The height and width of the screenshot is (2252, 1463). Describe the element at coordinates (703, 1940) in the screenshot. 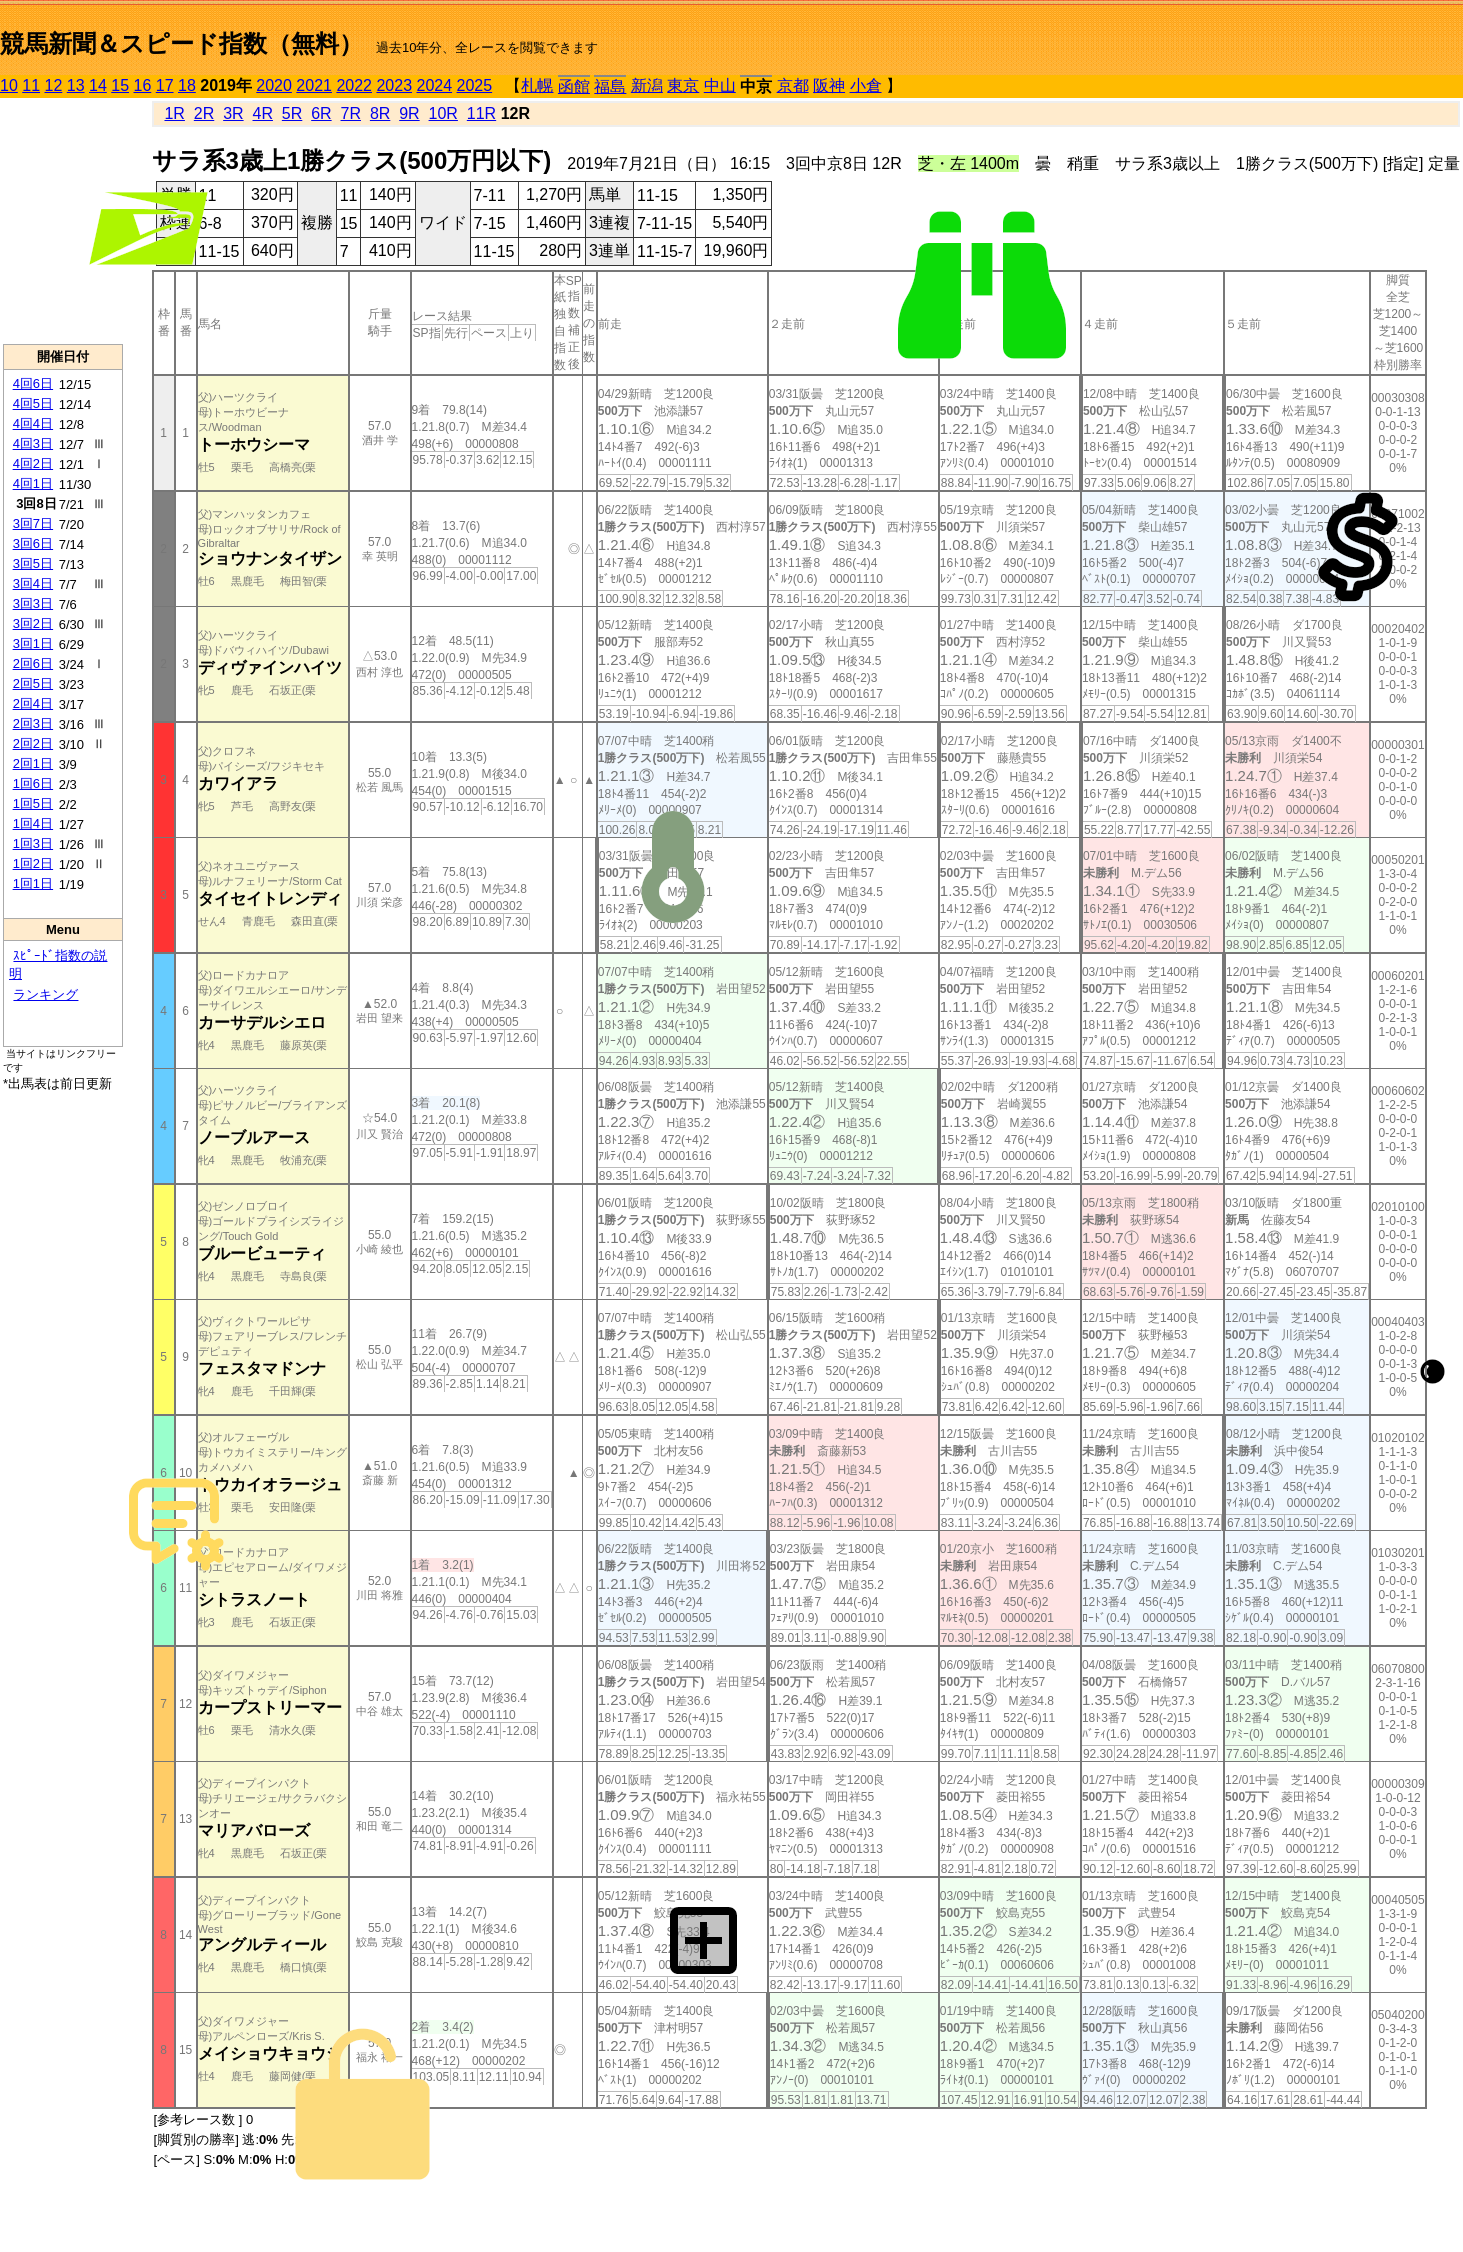

I see `add a new item or content` at that location.